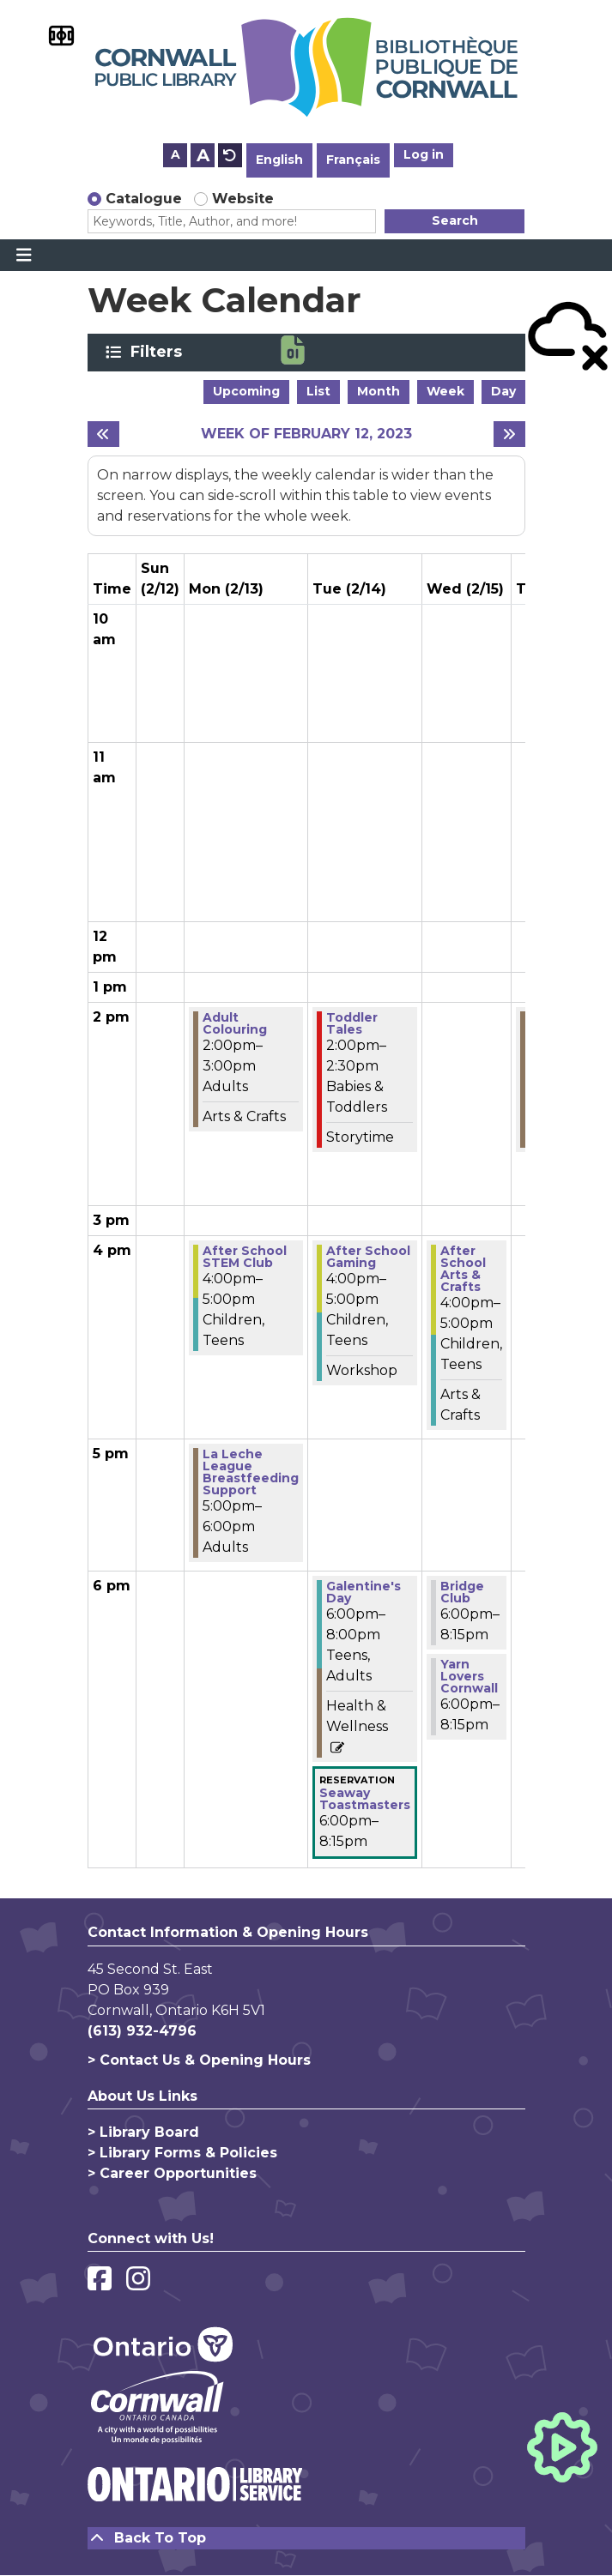 The image size is (612, 2576). Describe the element at coordinates (567, 330) in the screenshot. I see `disconnect from cloud storage` at that location.